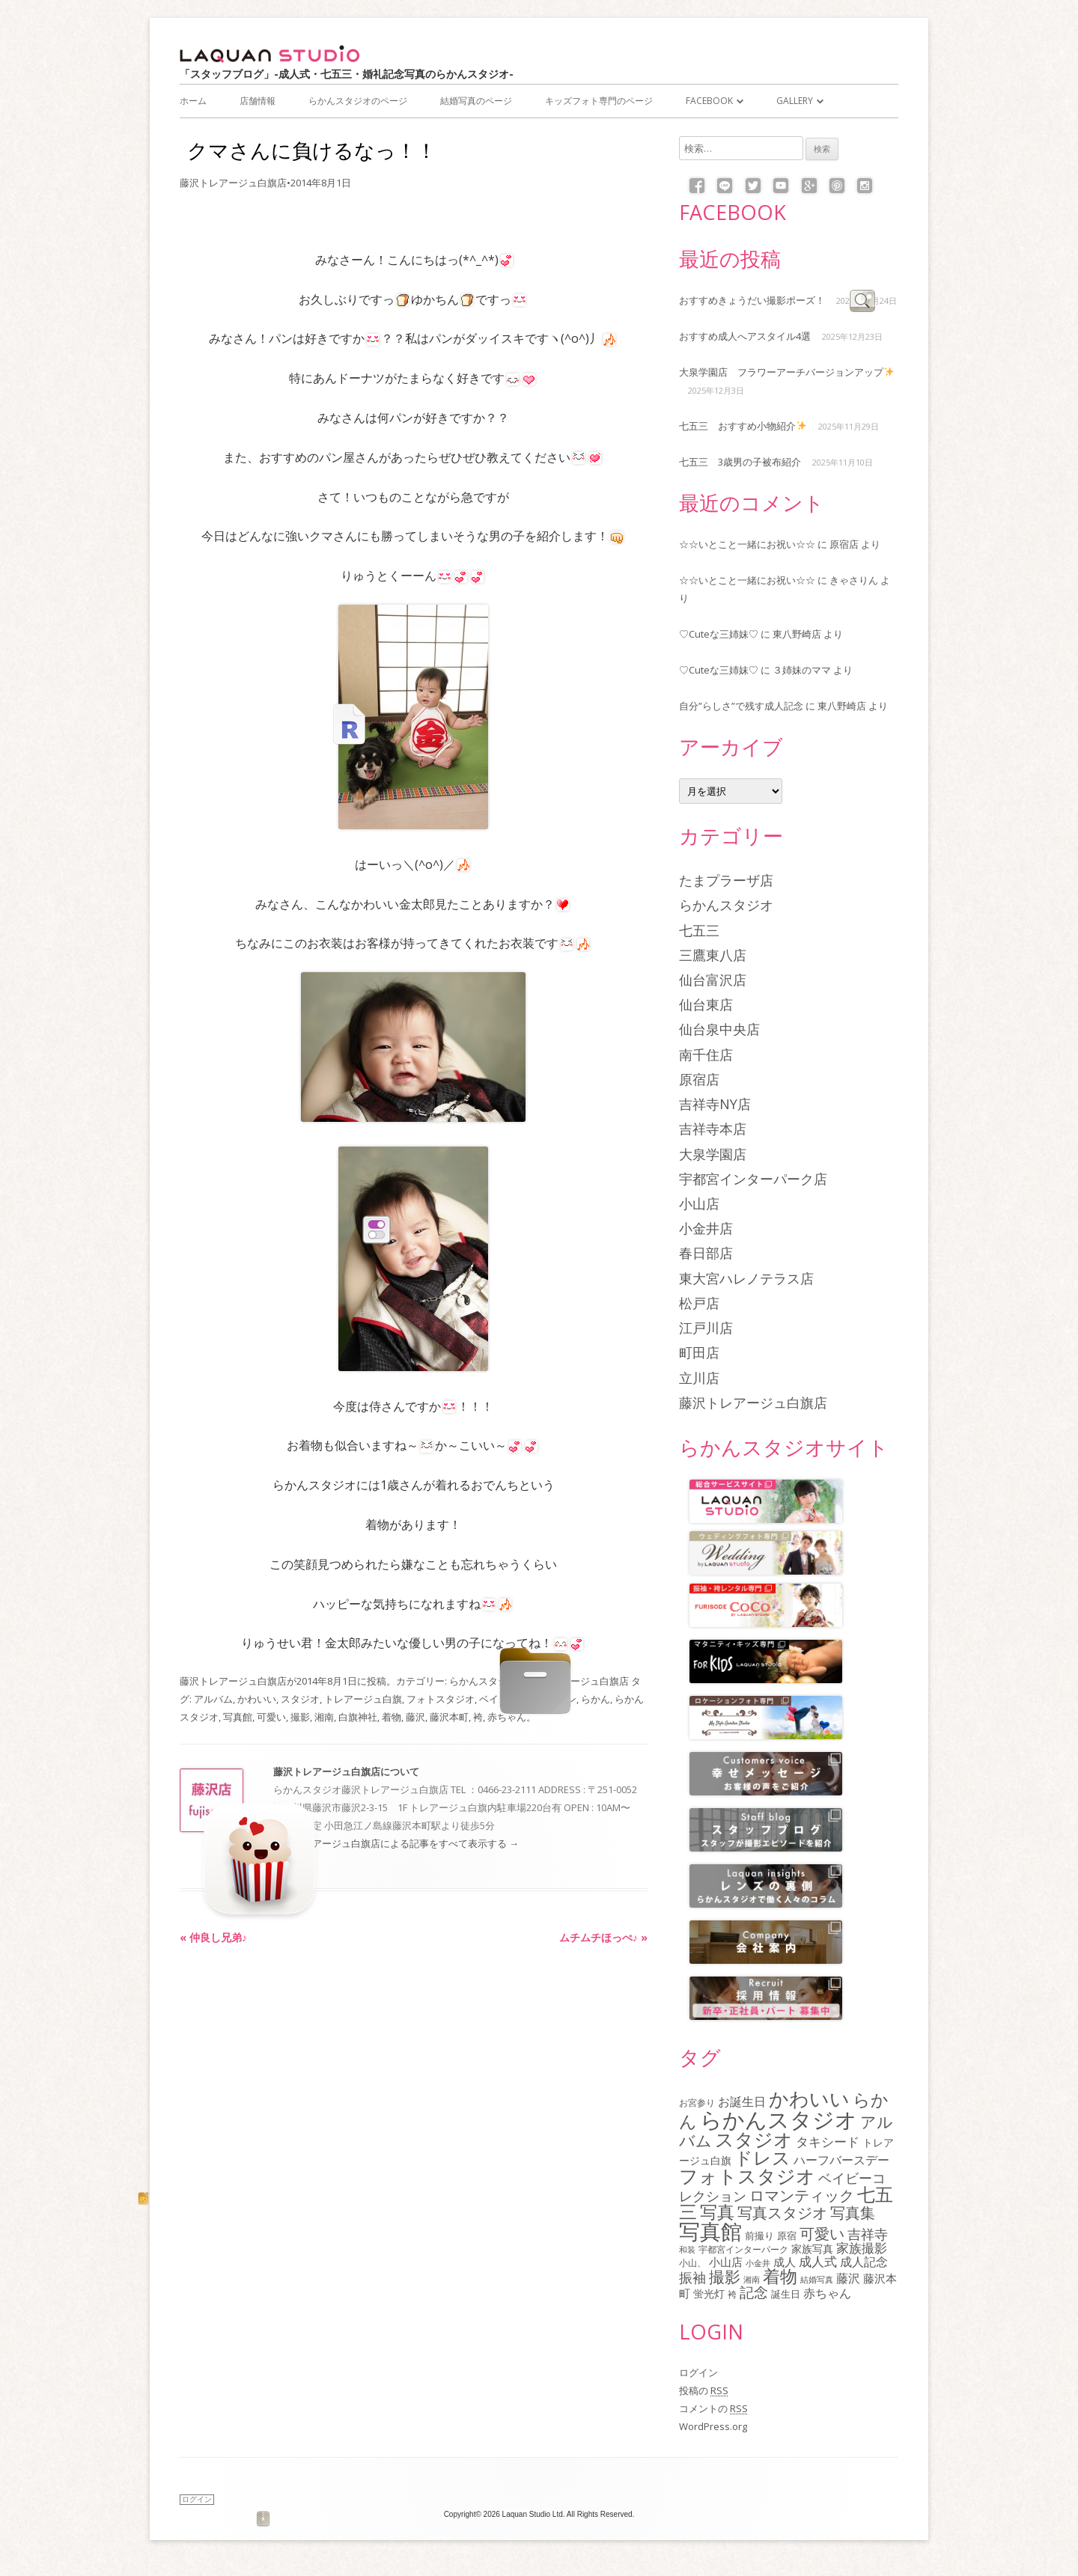 This screenshot has width=1078, height=2576. What do you see at coordinates (349, 724) in the screenshot?
I see `an R programming language source file` at bounding box center [349, 724].